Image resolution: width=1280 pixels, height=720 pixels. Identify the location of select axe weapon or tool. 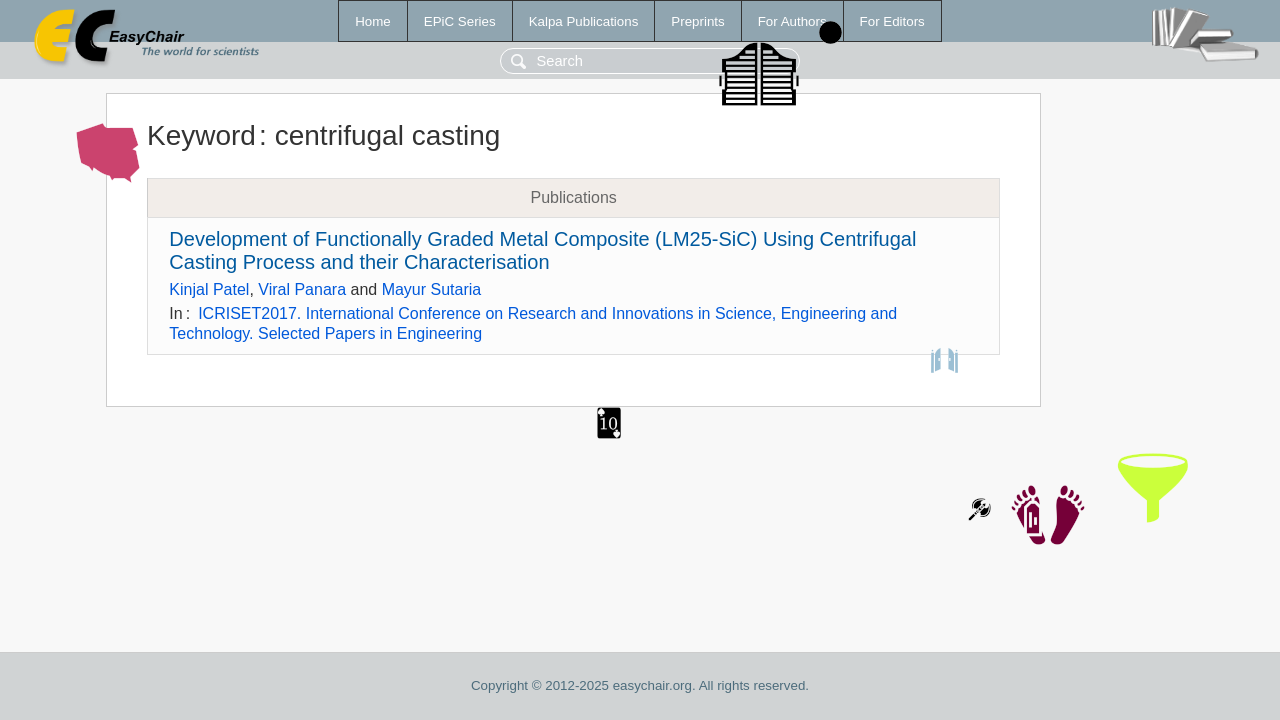
(980, 509).